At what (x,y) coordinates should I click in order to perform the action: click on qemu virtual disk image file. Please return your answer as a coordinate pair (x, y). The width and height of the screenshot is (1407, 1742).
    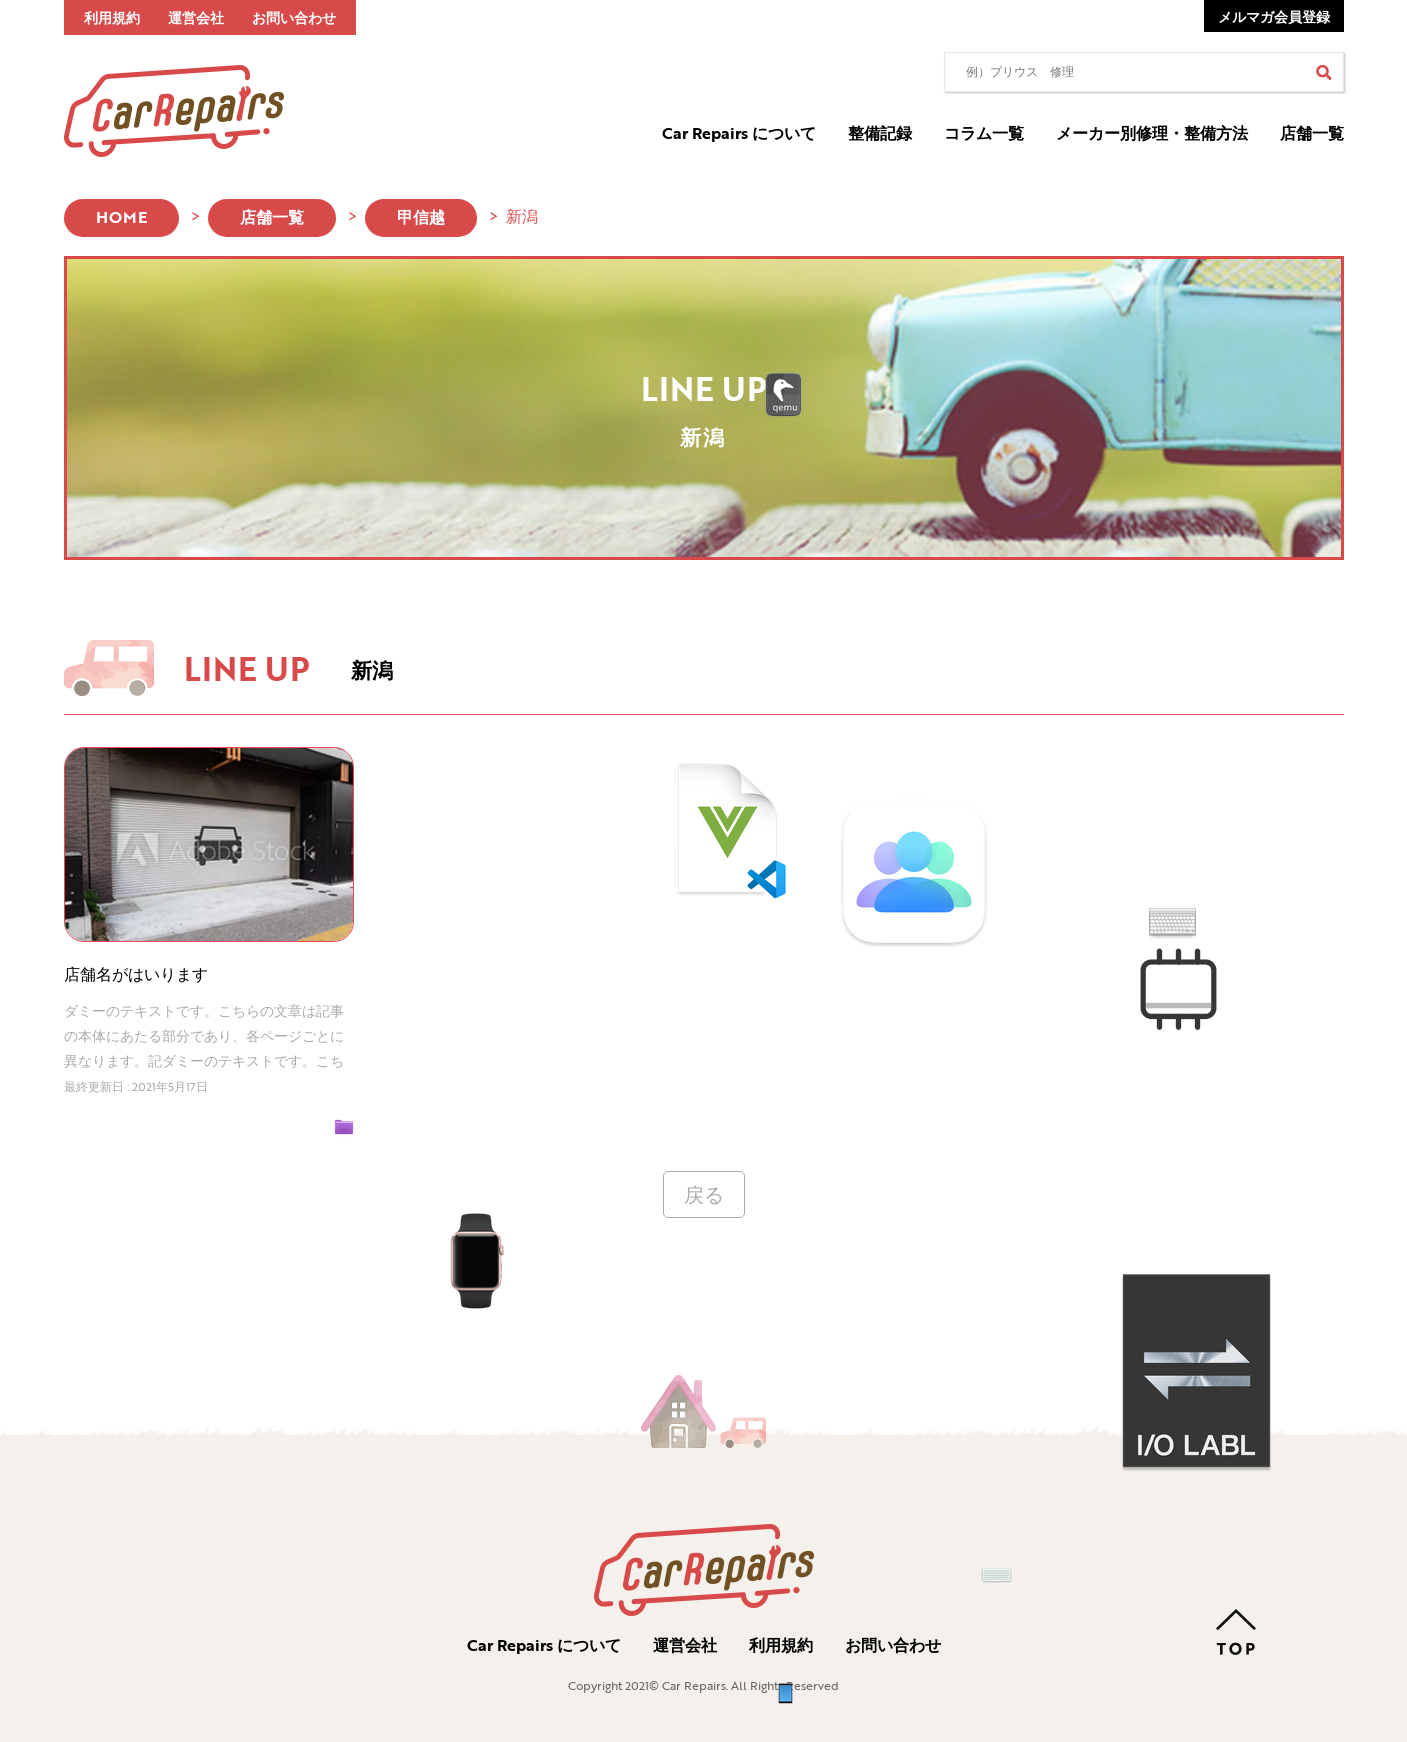
    Looking at the image, I should click on (783, 394).